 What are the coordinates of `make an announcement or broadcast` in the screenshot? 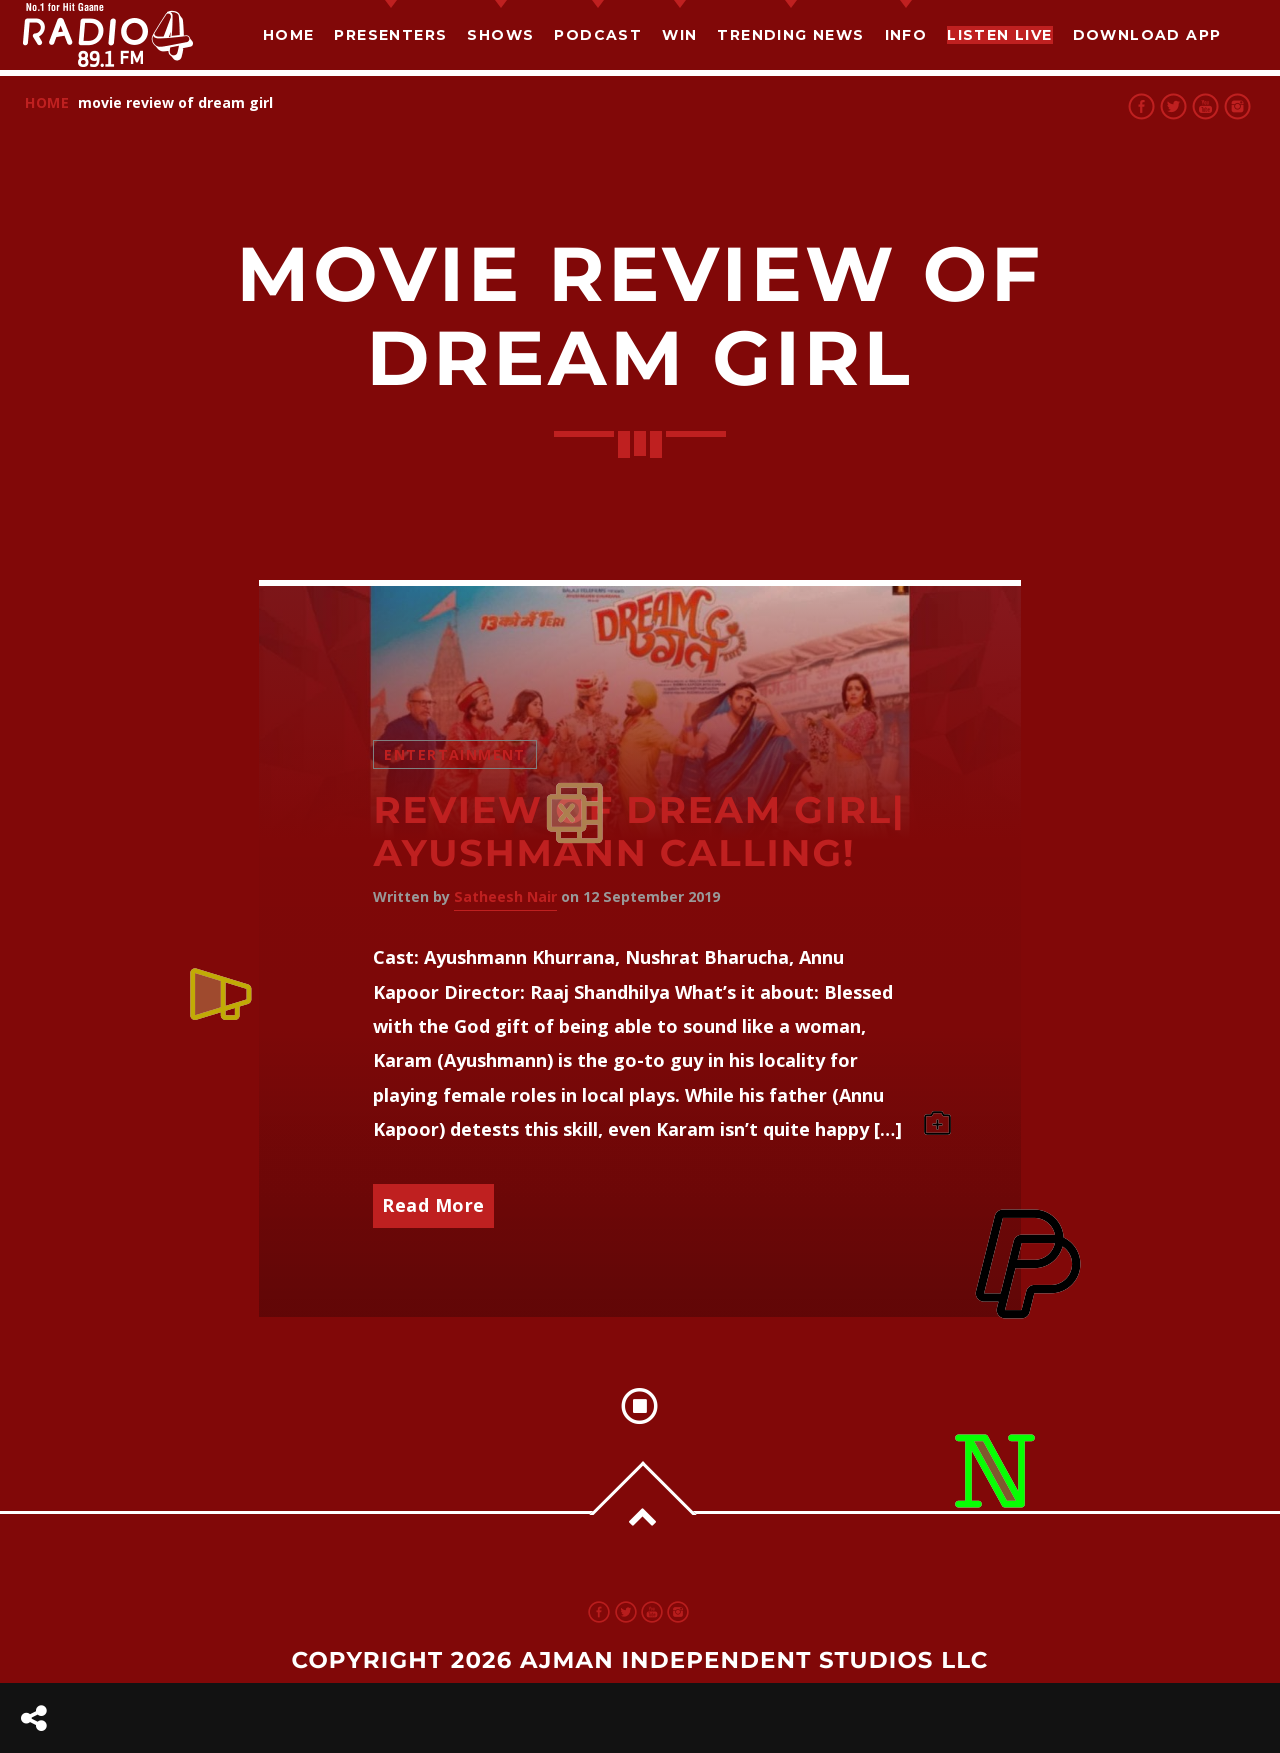 It's located at (218, 996).